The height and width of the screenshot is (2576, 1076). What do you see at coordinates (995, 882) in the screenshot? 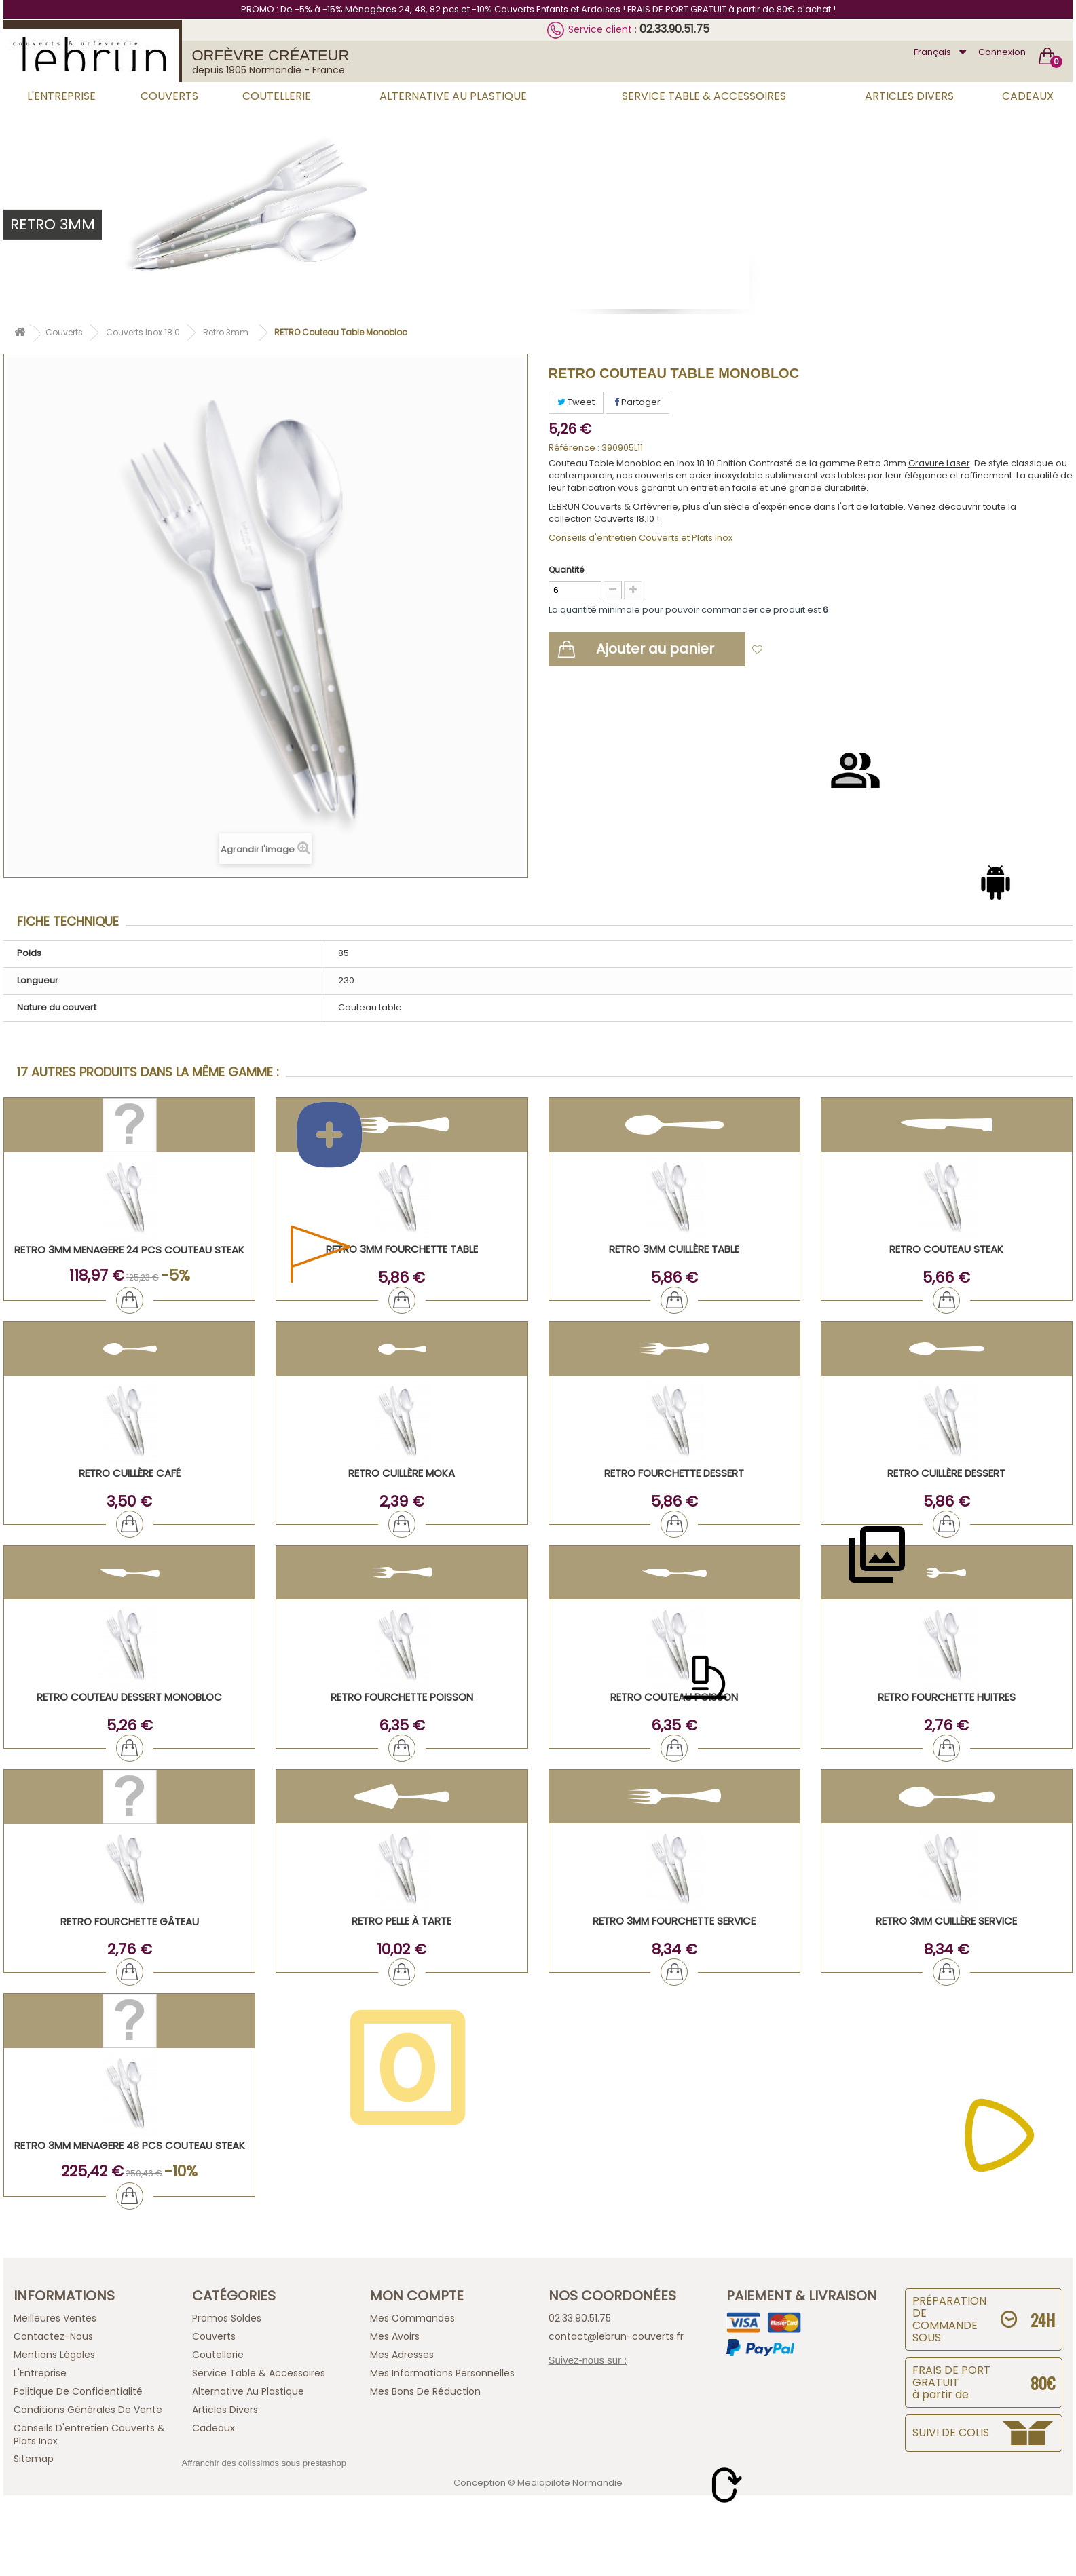
I see `android device or operating system indicator` at bounding box center [995, 882].